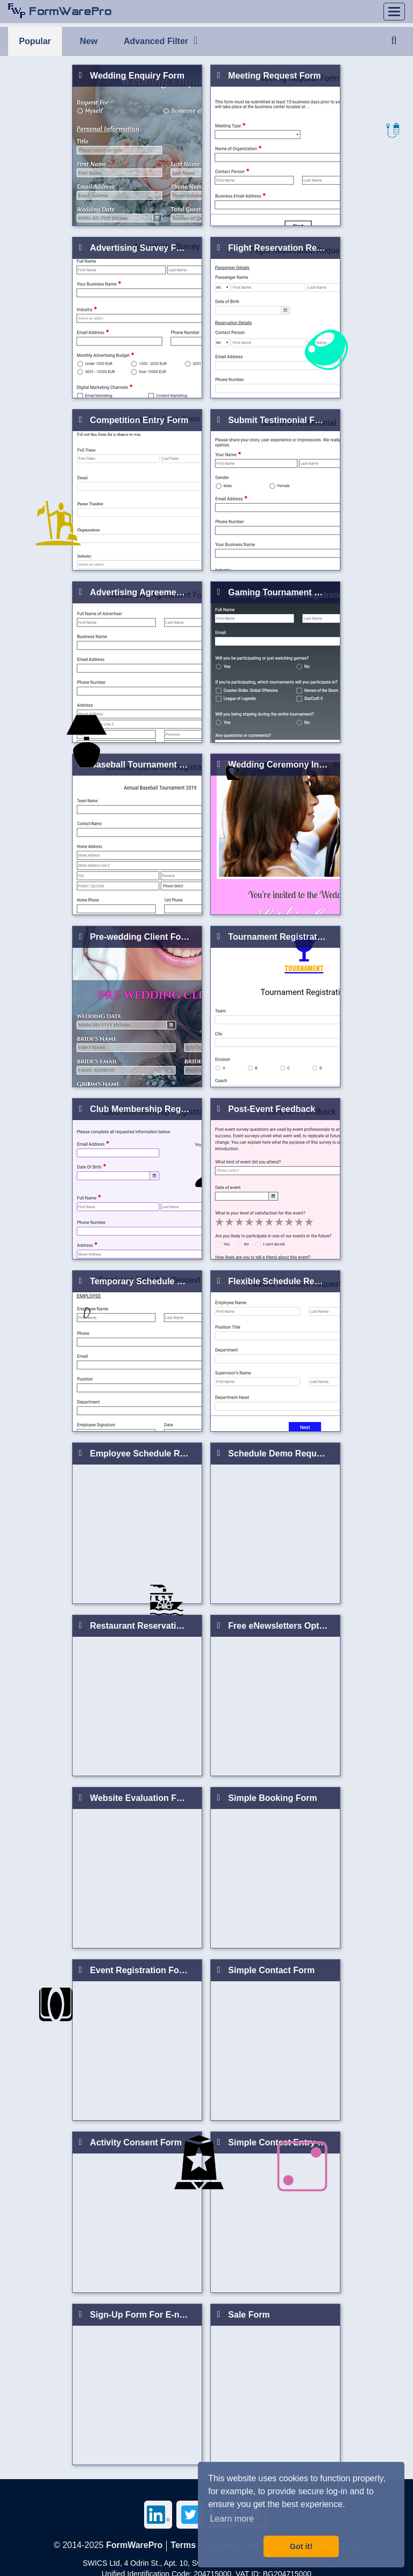 This screenshot has width=413, height=2576. Describe the element at coordinates (167, 1601) in the screenshot. I see `navigate to riverboat or steamship tours` at that location.